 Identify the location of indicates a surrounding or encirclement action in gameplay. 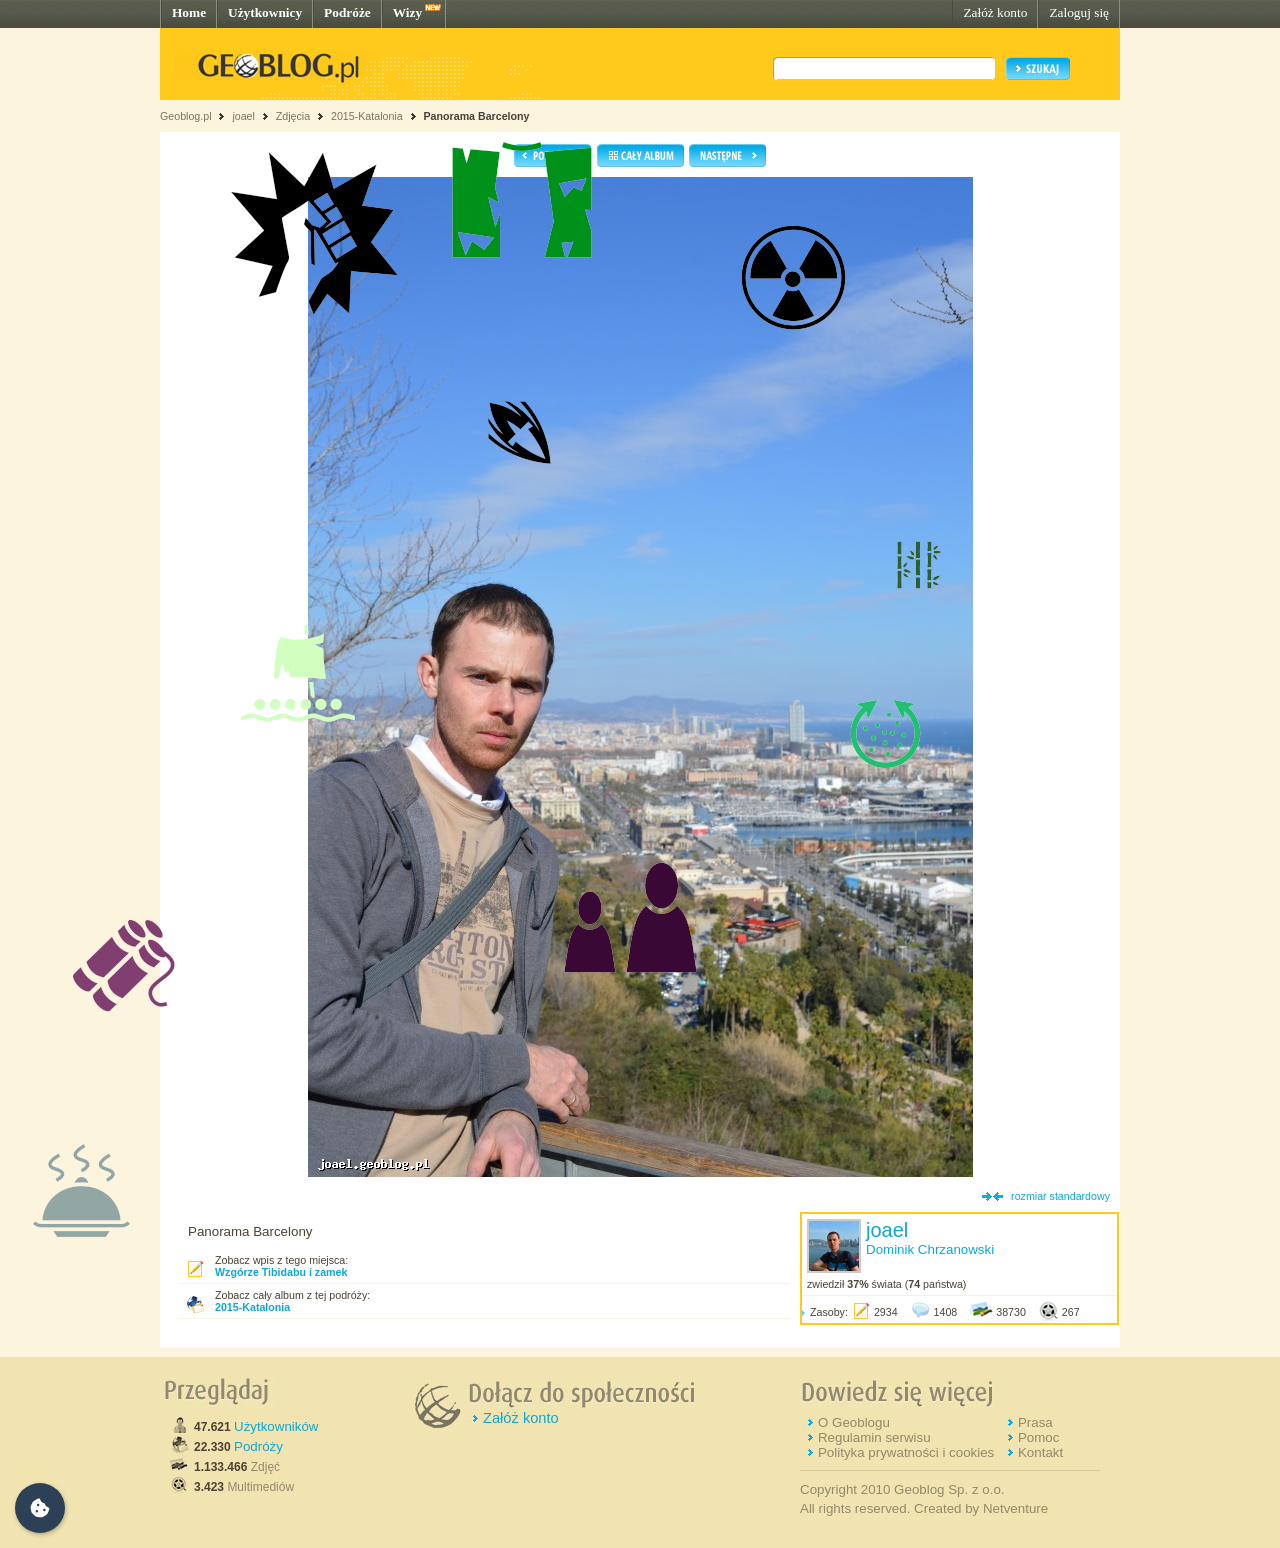
(885, 733).